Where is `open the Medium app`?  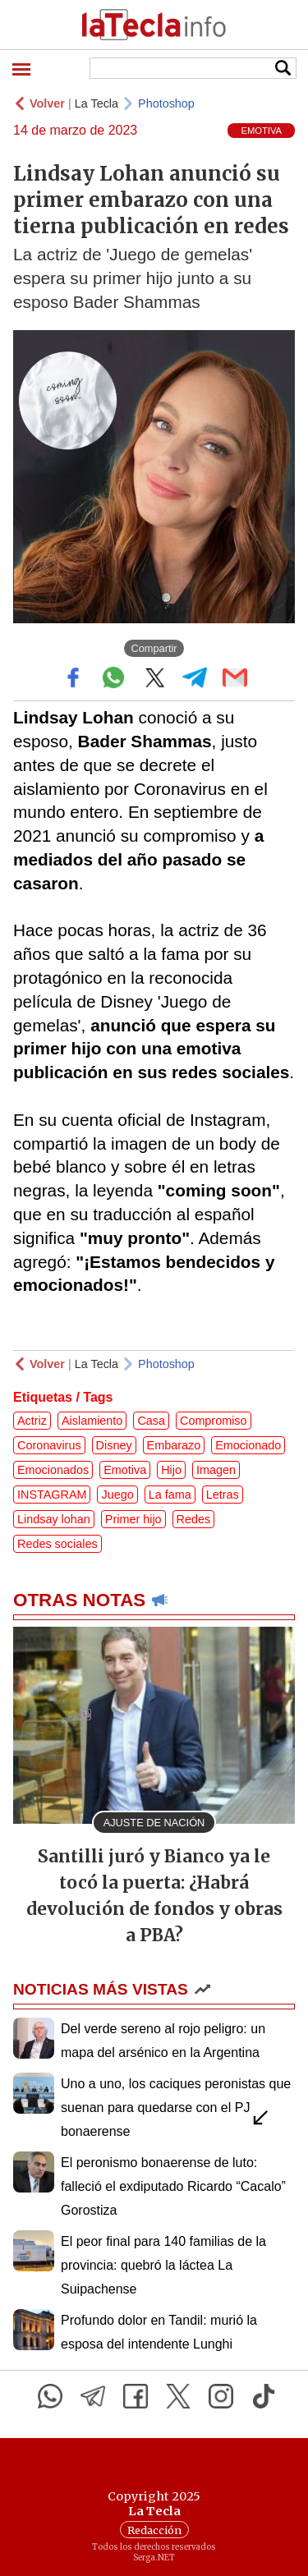
open the Medium app is located at coordinates (85, 1715).